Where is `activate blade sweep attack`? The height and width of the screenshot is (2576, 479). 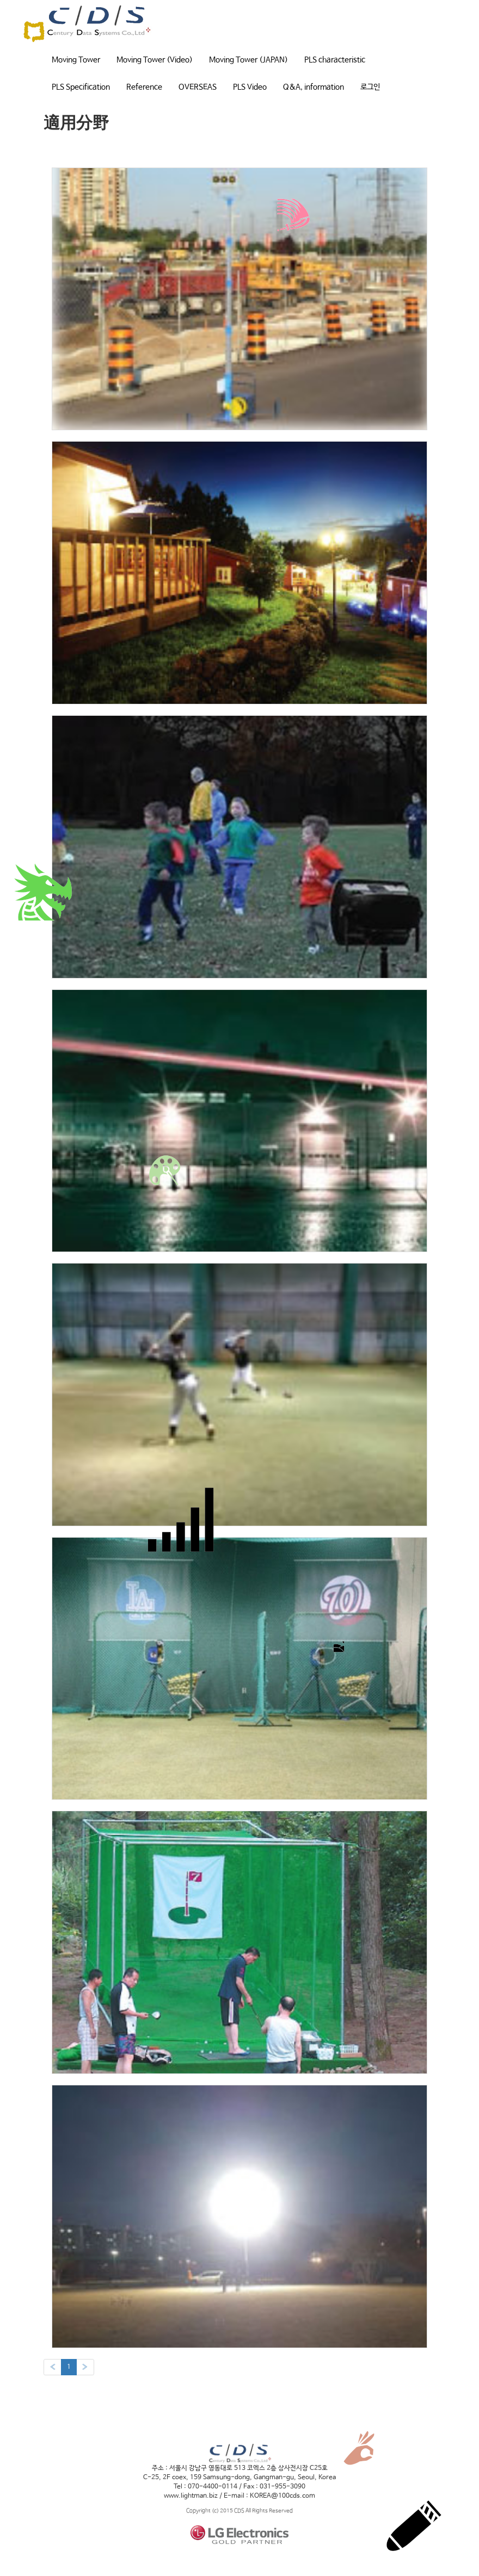
activate blade sweep attack is located at coordinates (293, 215).